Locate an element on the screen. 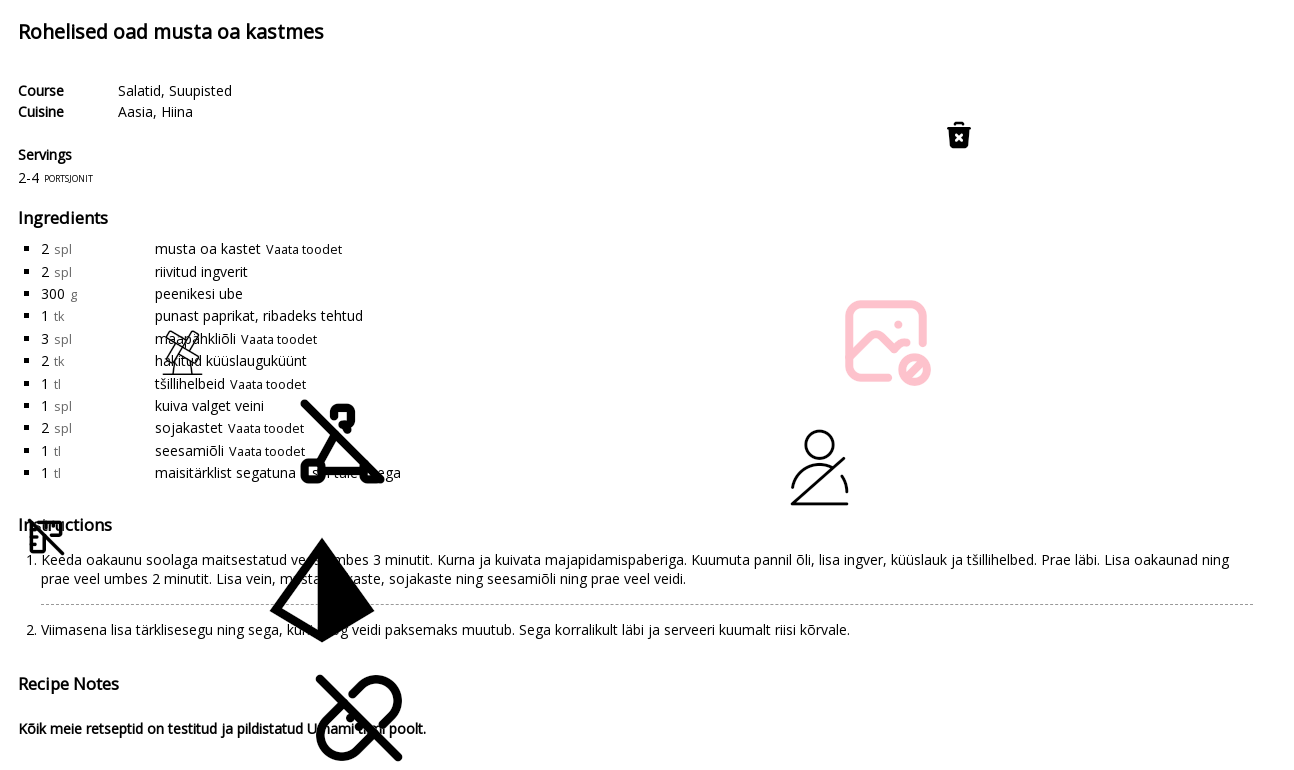 The height and width of the screenshot is (770, 1294). remove or disable bandage/healing indicator is located at coordinates (359, 718).